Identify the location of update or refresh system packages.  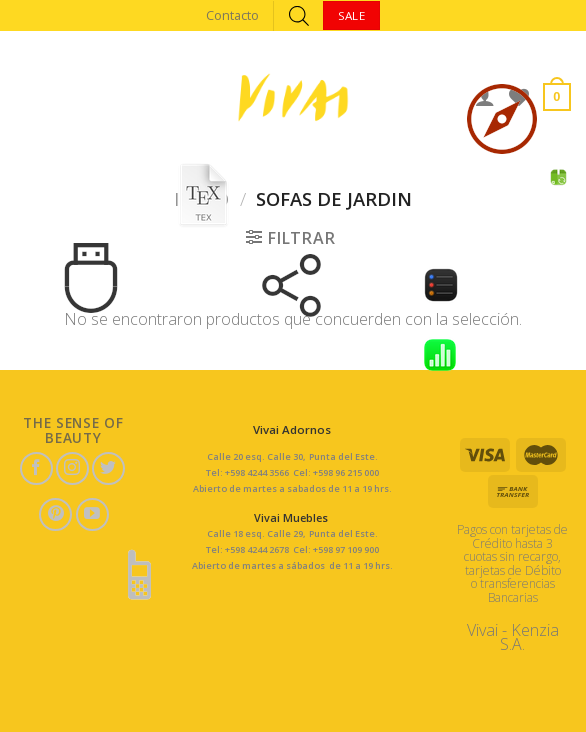
(558, 177).